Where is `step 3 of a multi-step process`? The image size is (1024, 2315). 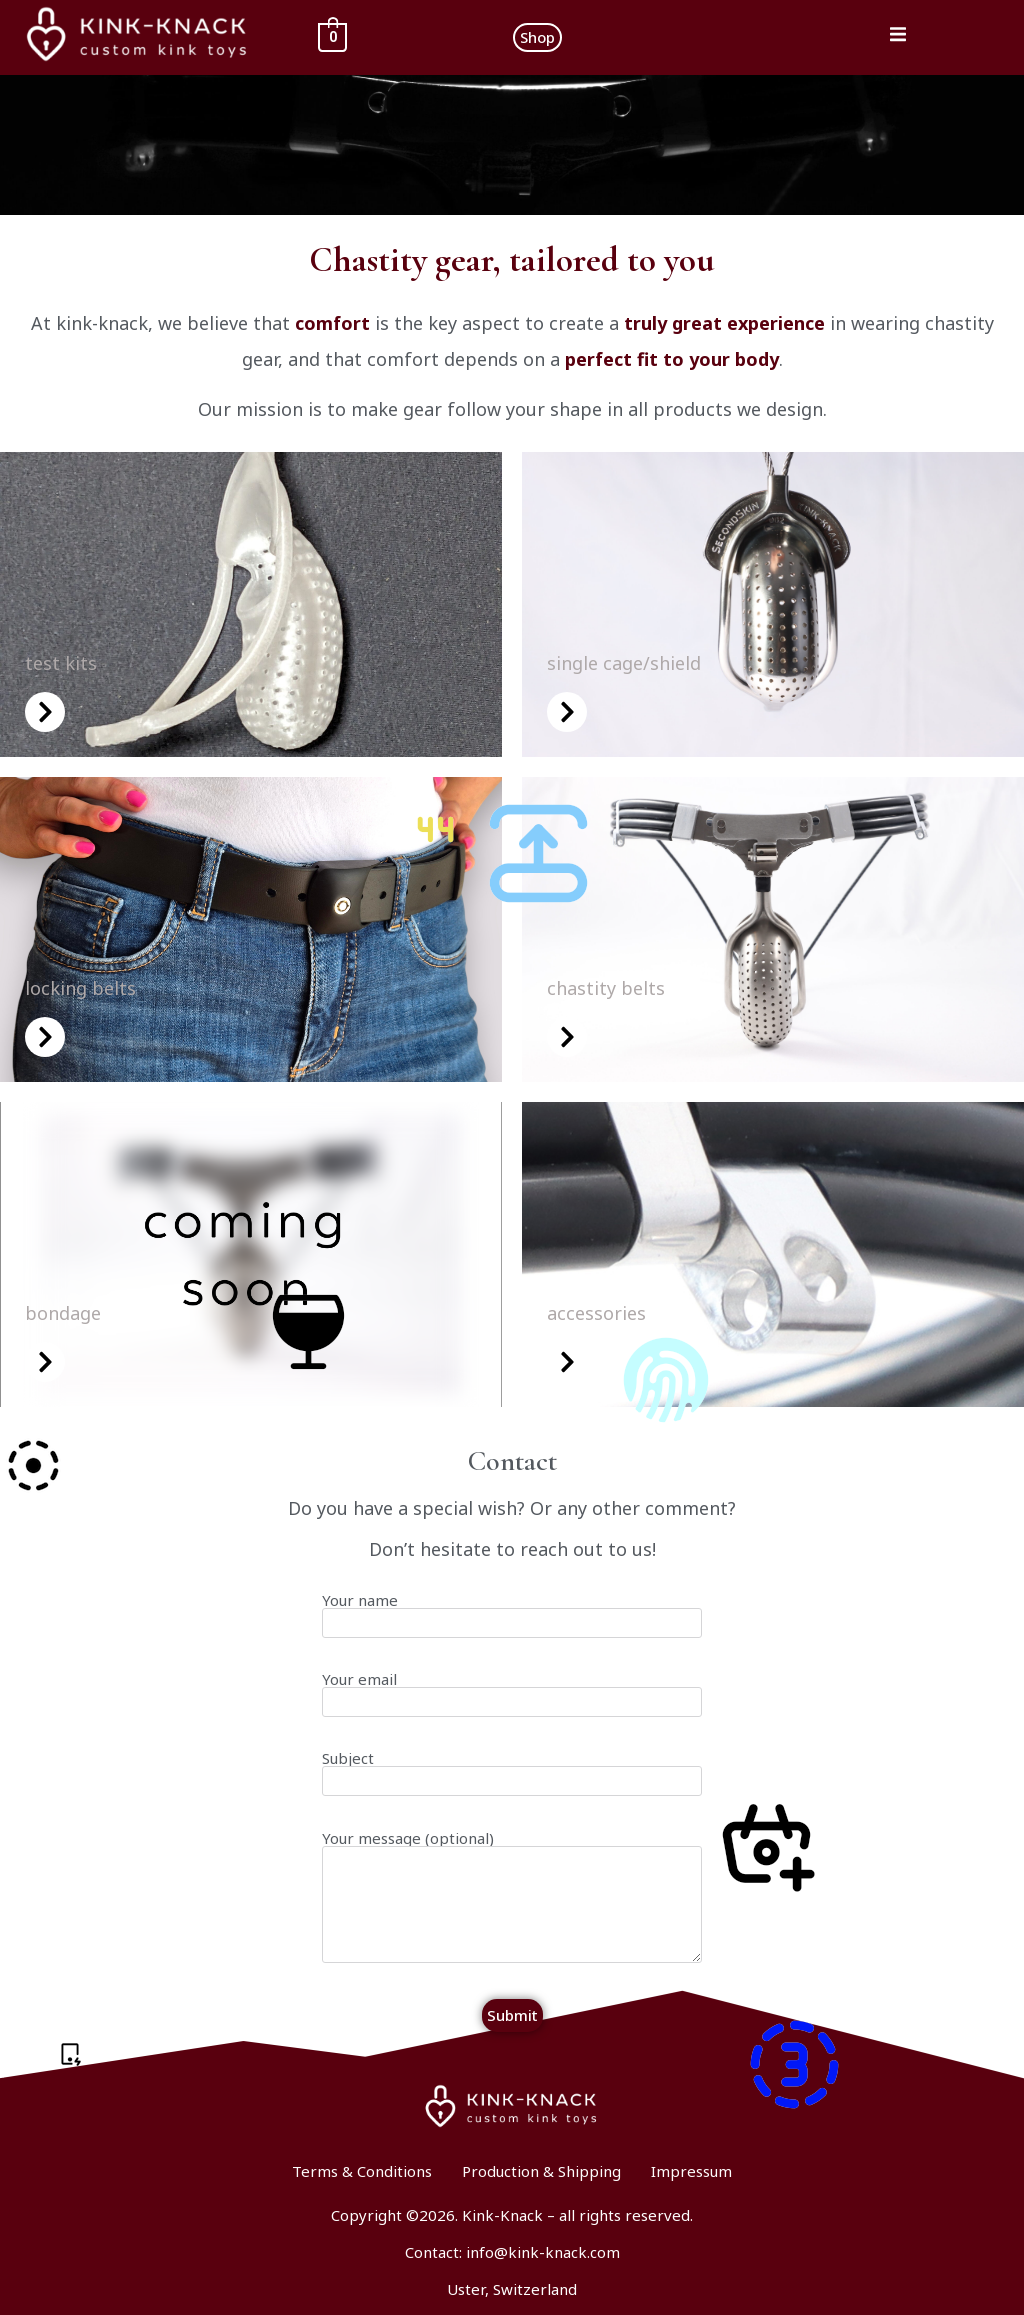
step 3 of a multi-step process is located at coordinates (794, 2064).